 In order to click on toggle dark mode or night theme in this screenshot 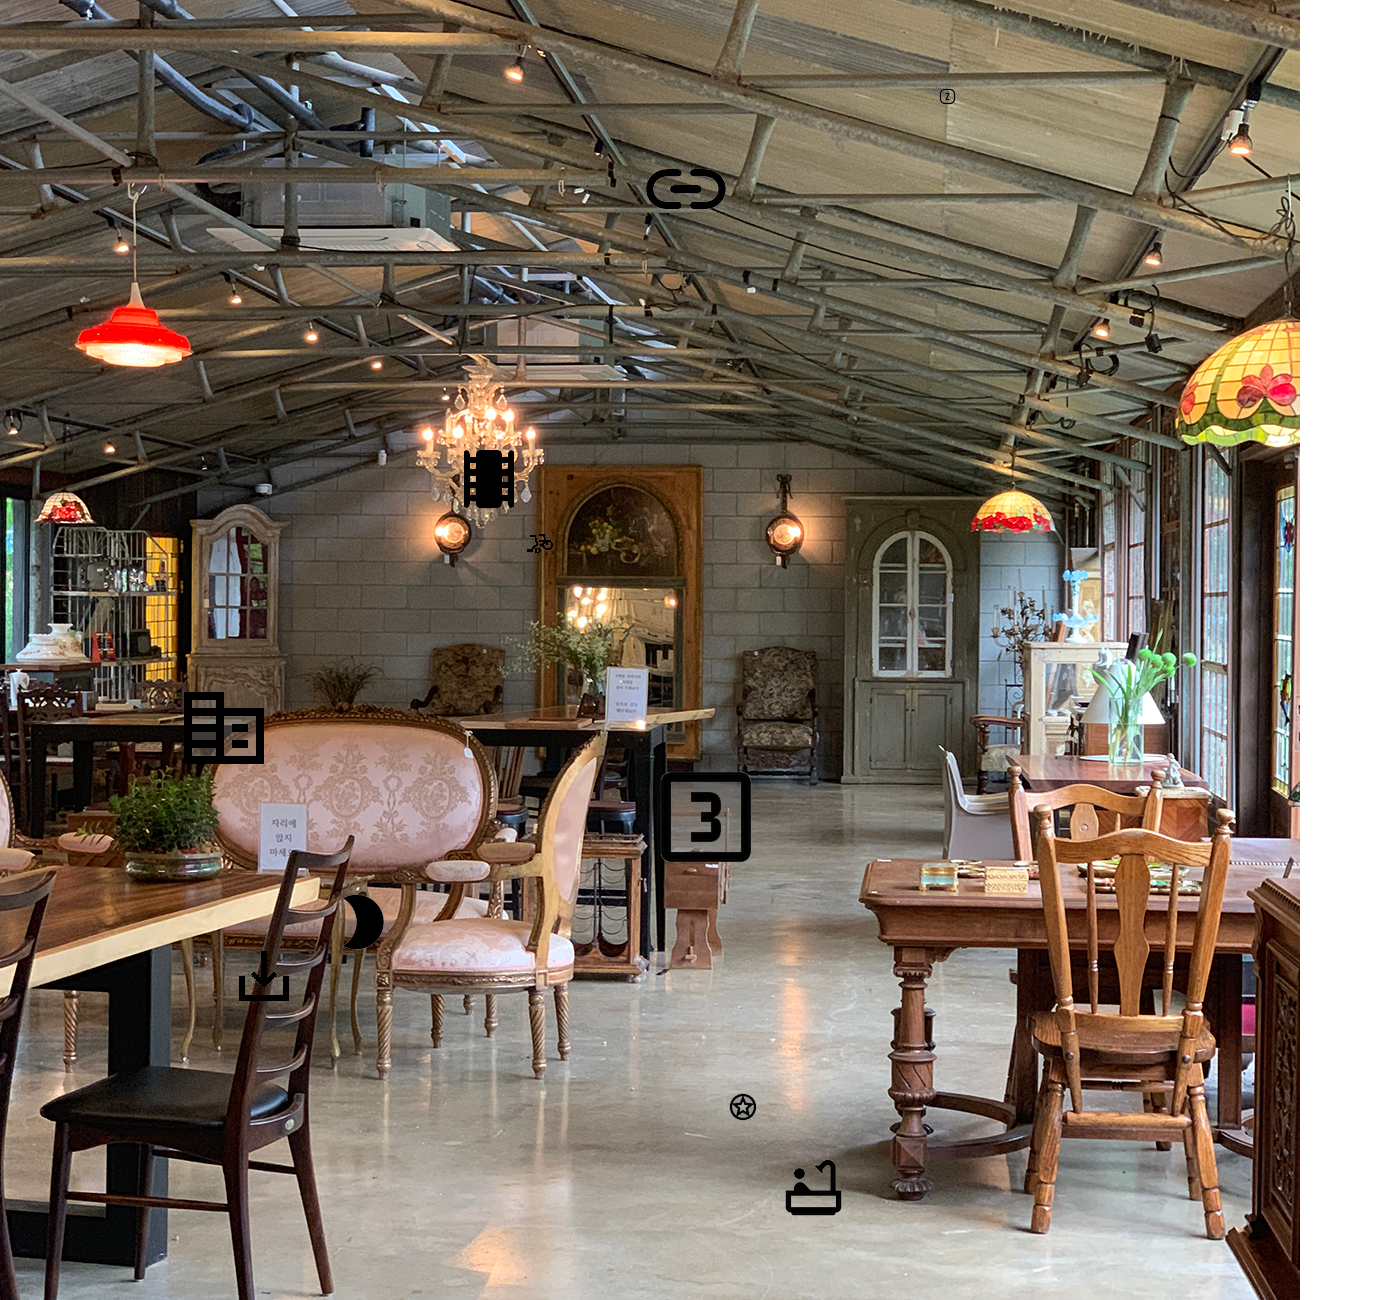, I will do `click(362, 922)`.